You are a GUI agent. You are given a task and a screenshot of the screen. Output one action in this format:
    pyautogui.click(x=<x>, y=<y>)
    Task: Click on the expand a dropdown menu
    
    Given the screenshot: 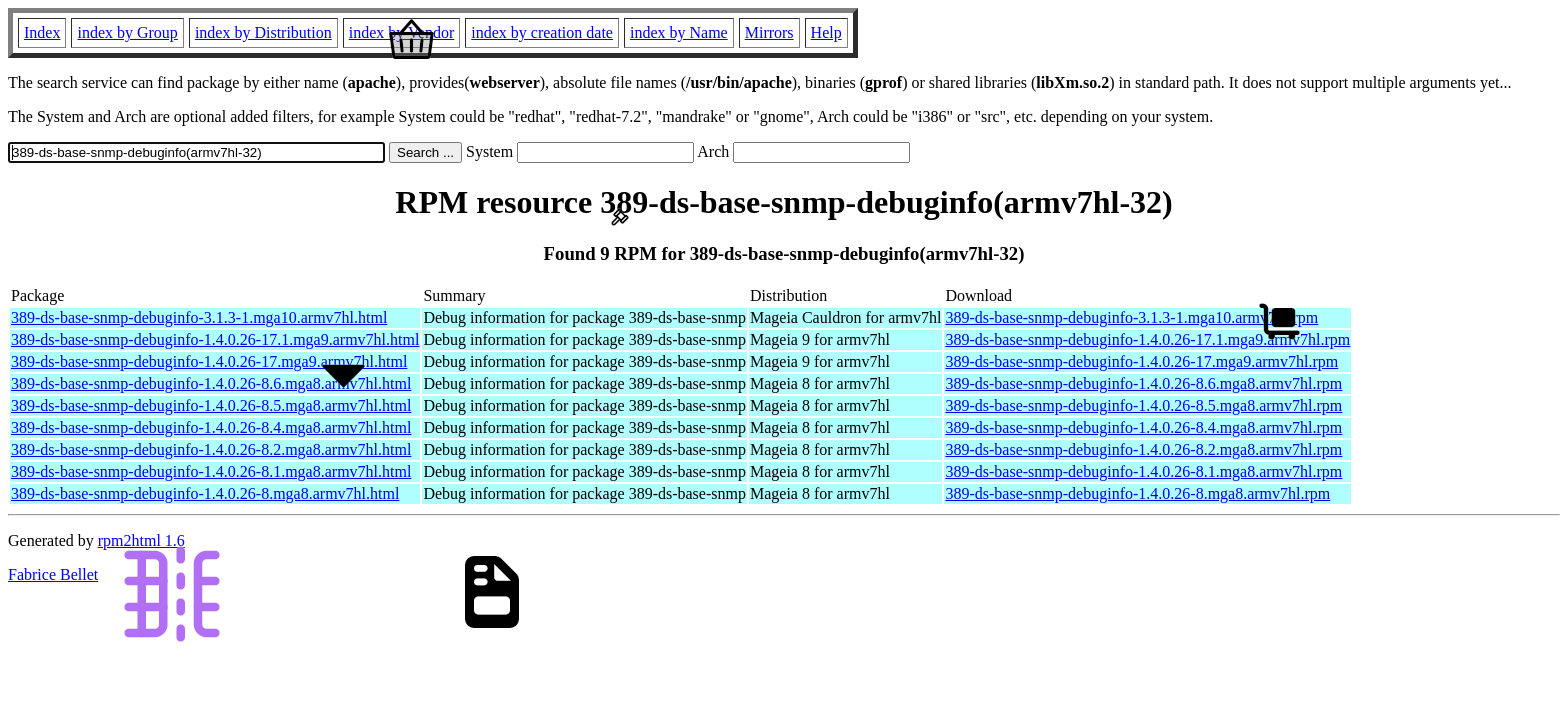 What is the action you would take?
    pyautogui.click(x=343, y=370)
    